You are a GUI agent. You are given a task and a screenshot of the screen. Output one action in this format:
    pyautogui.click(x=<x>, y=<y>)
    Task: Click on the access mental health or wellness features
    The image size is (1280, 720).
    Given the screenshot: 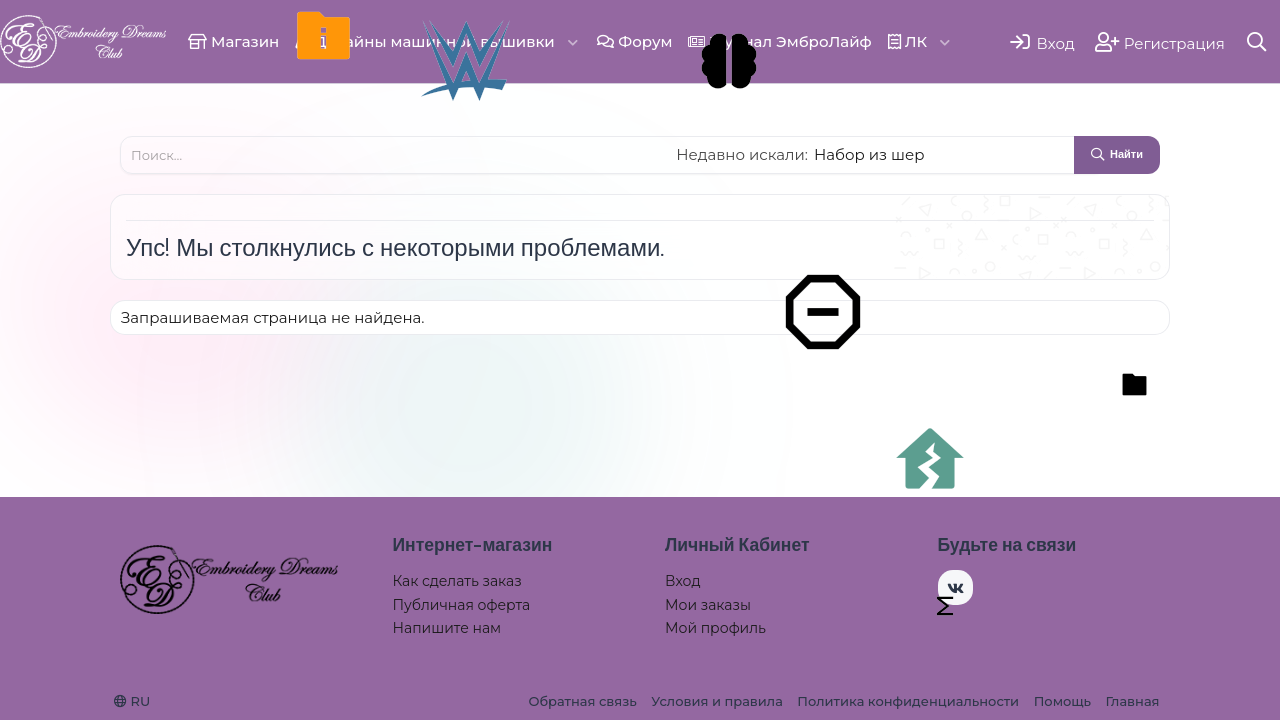 What is the action you would take?
    pyautogui.click(x=729, y=61)
    